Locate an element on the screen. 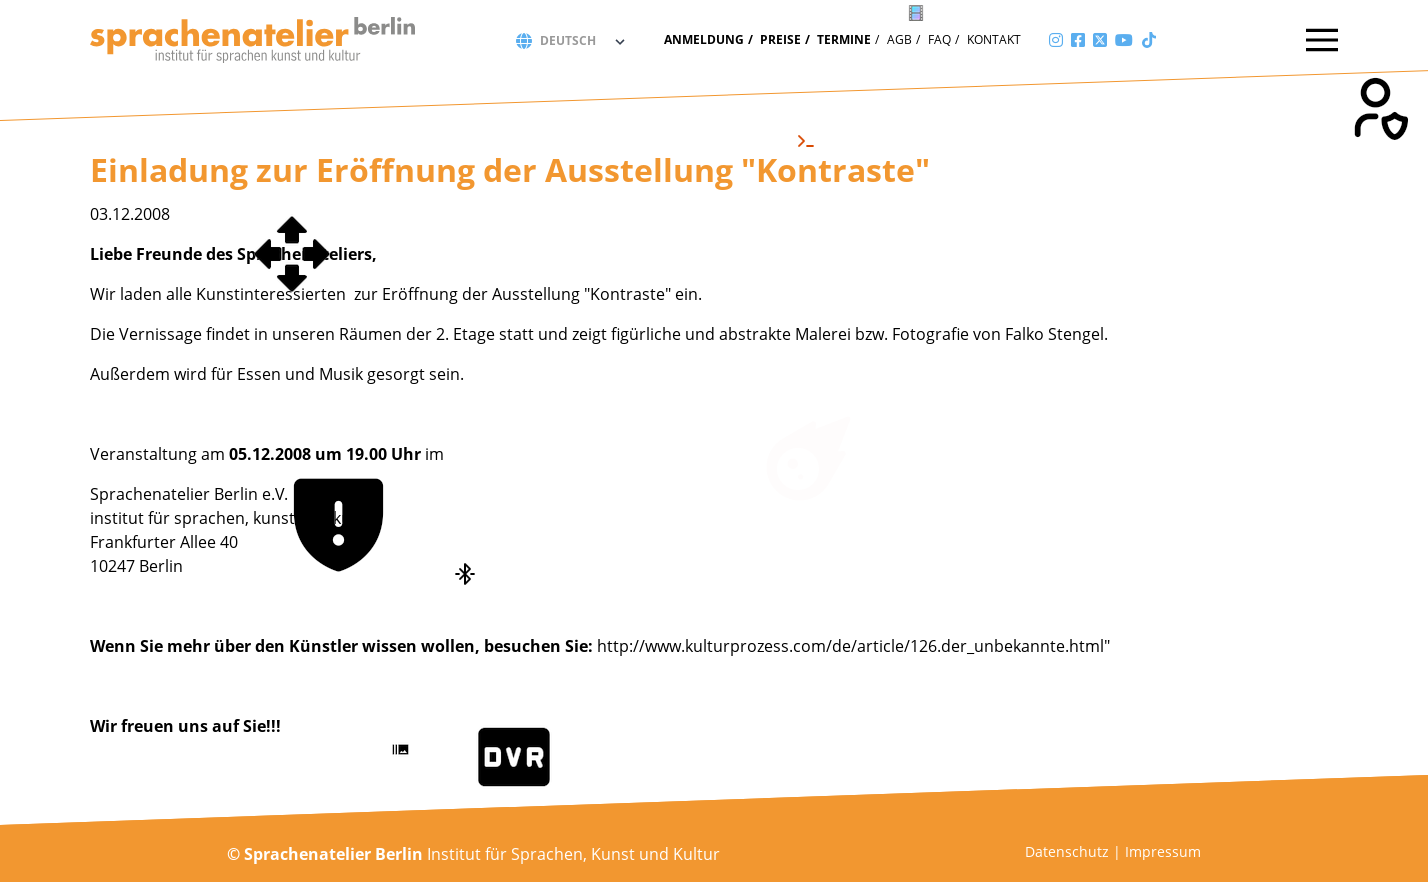  open video player or media library is located at coordinates (916, 13).